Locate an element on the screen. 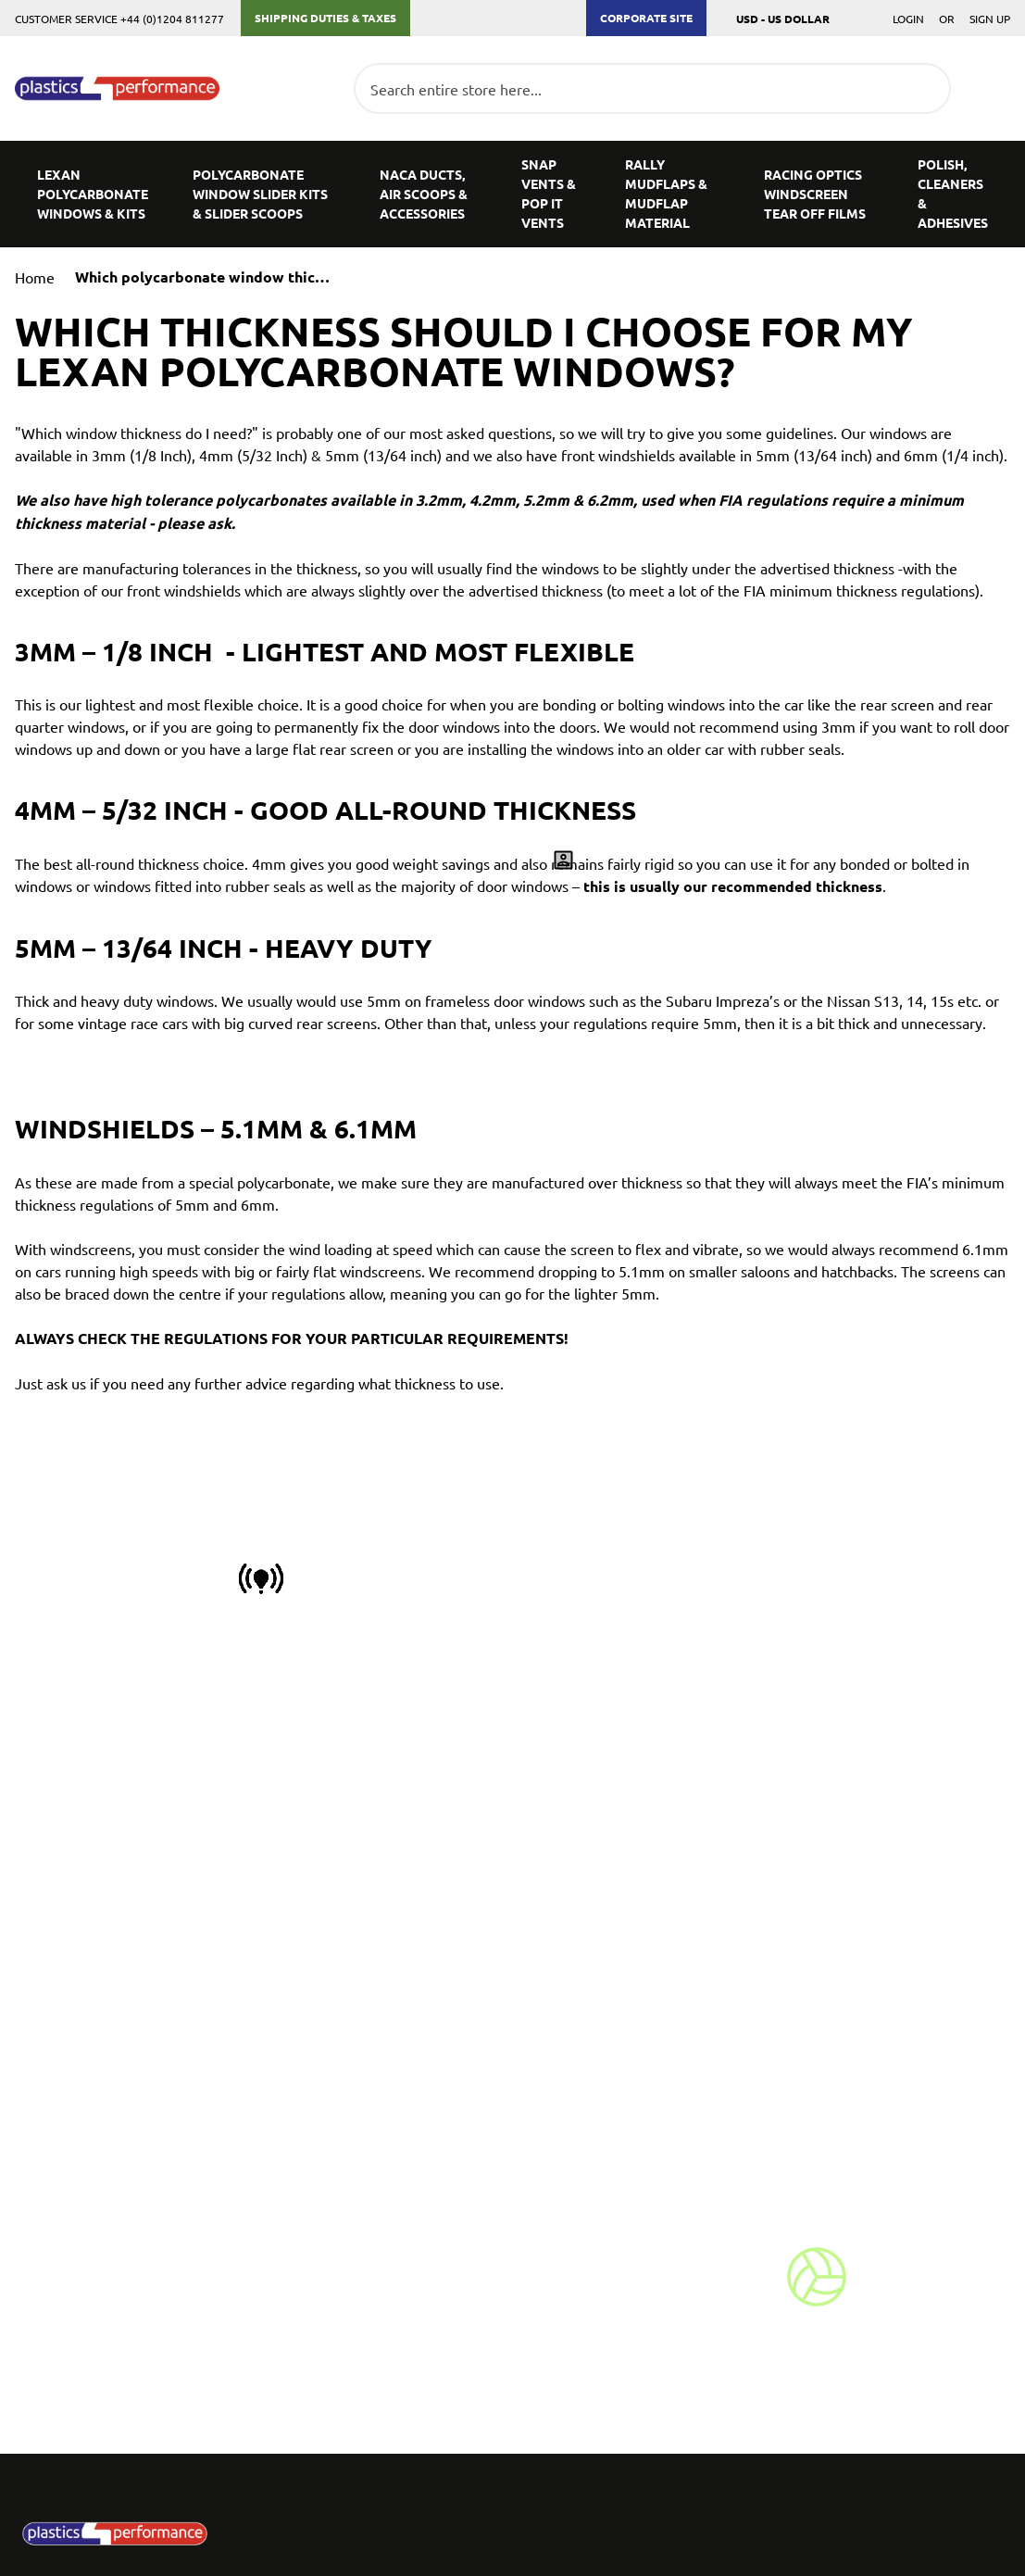 The height and width of the screenshot is (2576, 1025). view volleyball or beach sports activities is located at coordinates (817, 2277).